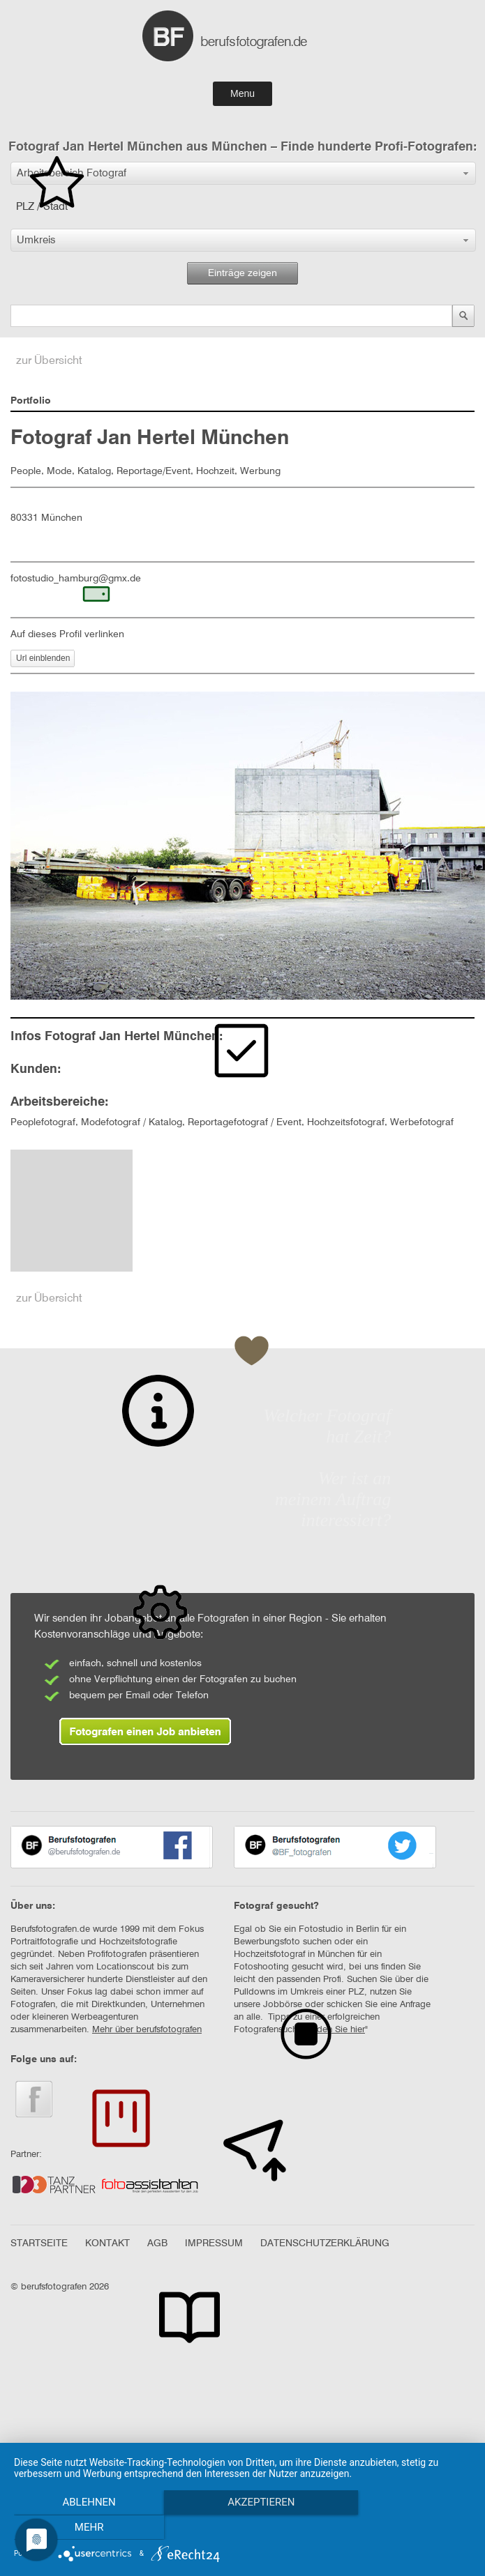 This screenshot has width=485, height=2576. I want to click on open project board, so click(121, 2118).